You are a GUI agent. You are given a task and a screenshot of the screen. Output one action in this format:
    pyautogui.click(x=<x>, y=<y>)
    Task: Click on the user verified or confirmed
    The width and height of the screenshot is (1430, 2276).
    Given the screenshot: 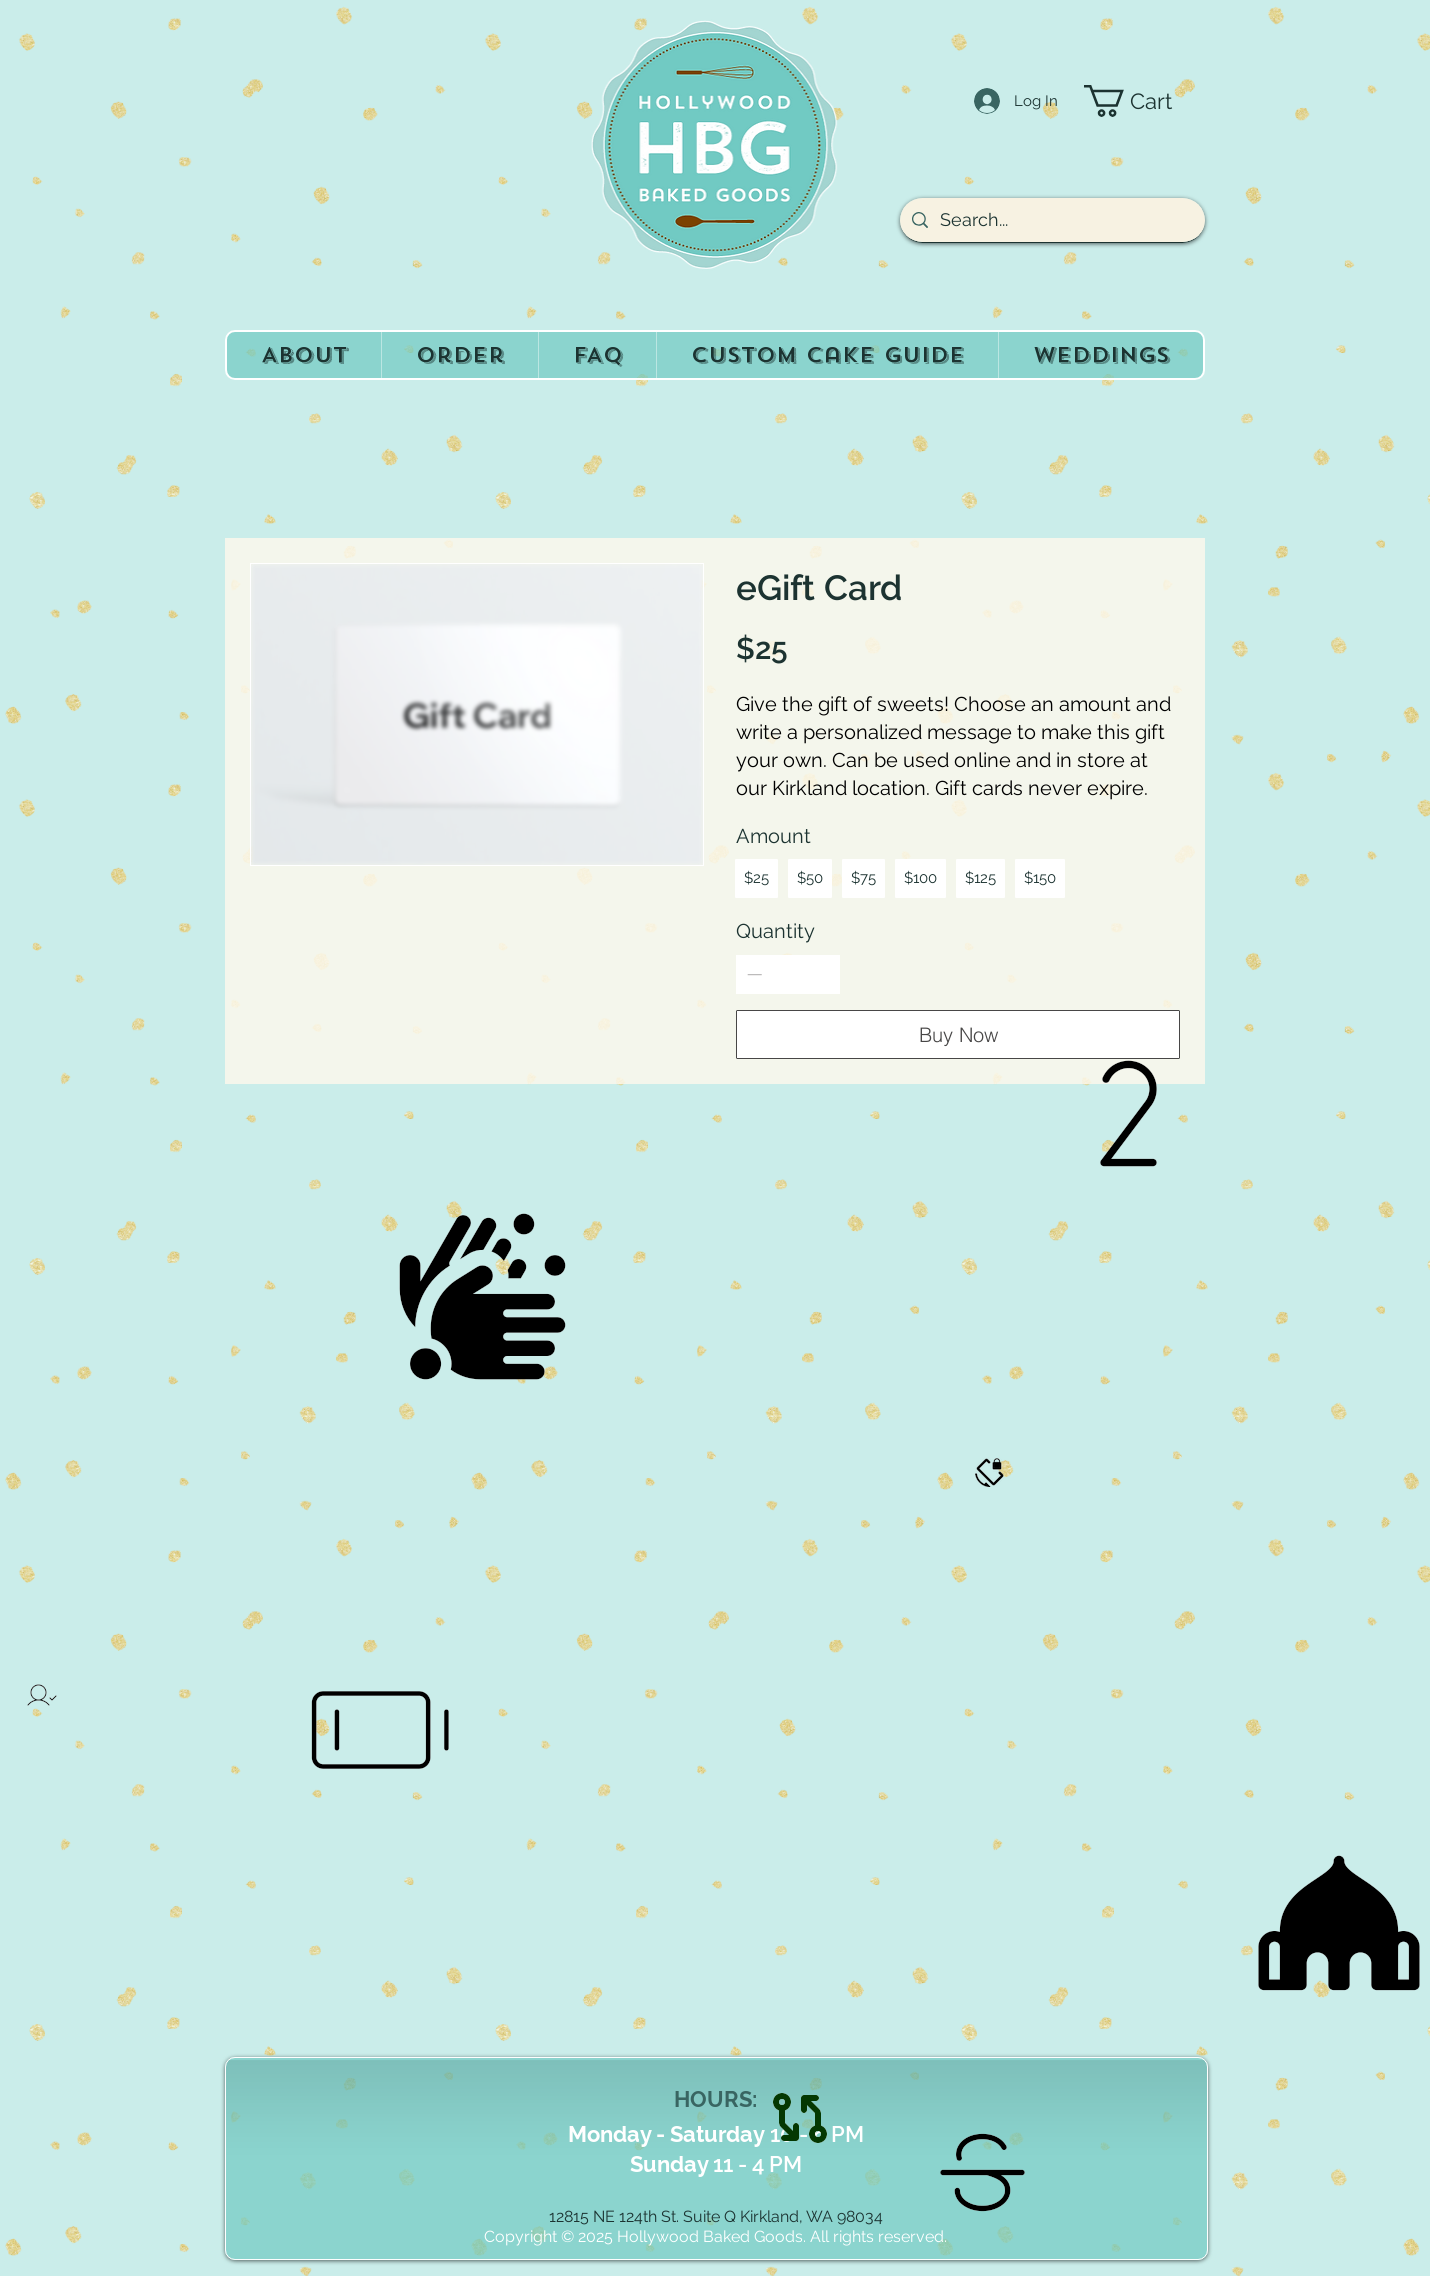 What is the action you would take?
    pyautogui.click(x=41, y=1696)
    